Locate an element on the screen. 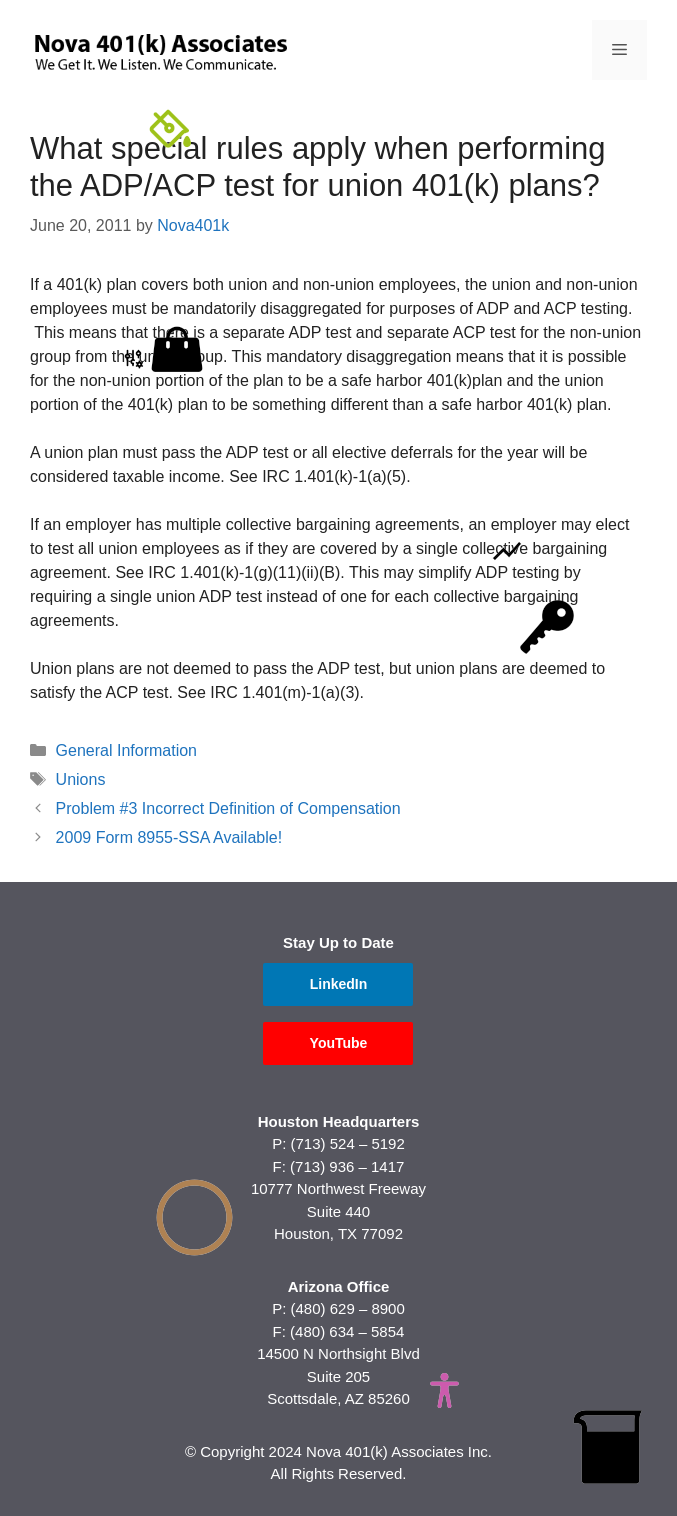 This screenshot has width=677, height=1516. unselected radio button option is located at coordinates (194, 1217).